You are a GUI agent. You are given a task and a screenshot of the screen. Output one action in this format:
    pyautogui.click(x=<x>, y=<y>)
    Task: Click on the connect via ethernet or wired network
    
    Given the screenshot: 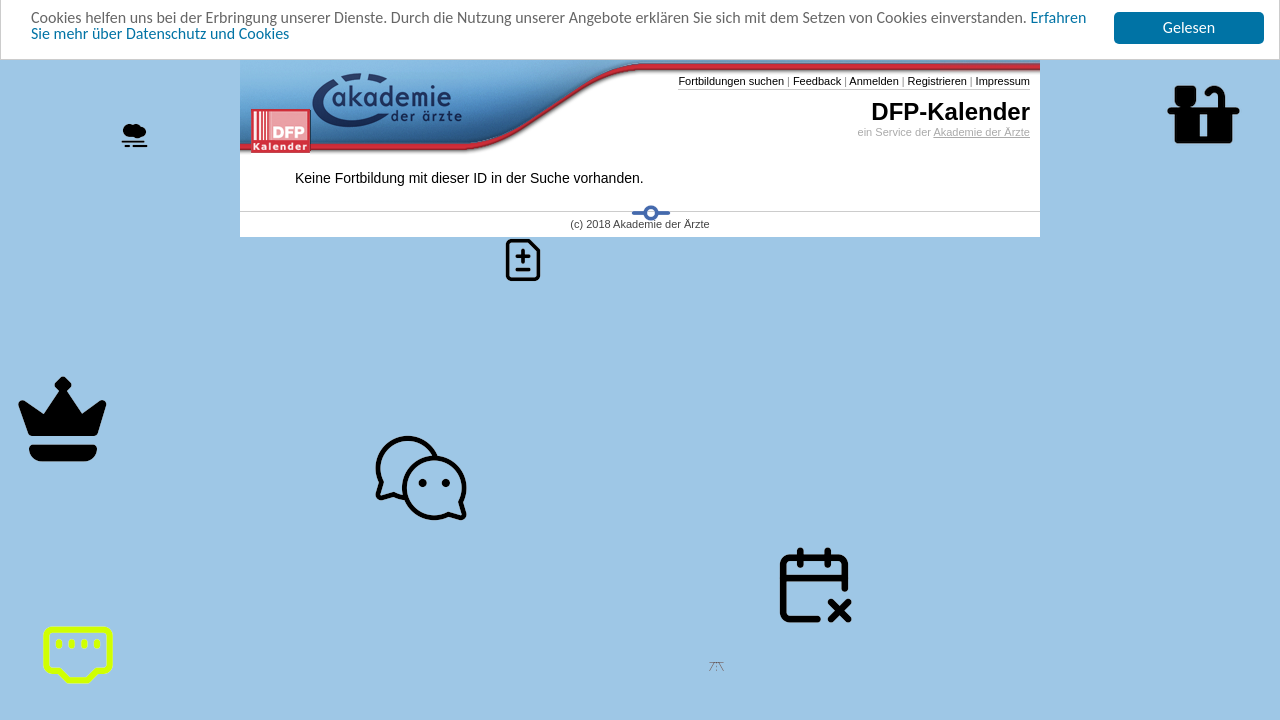 What is the action you would take?
    pyautogui.click(x=78, y=655)
    